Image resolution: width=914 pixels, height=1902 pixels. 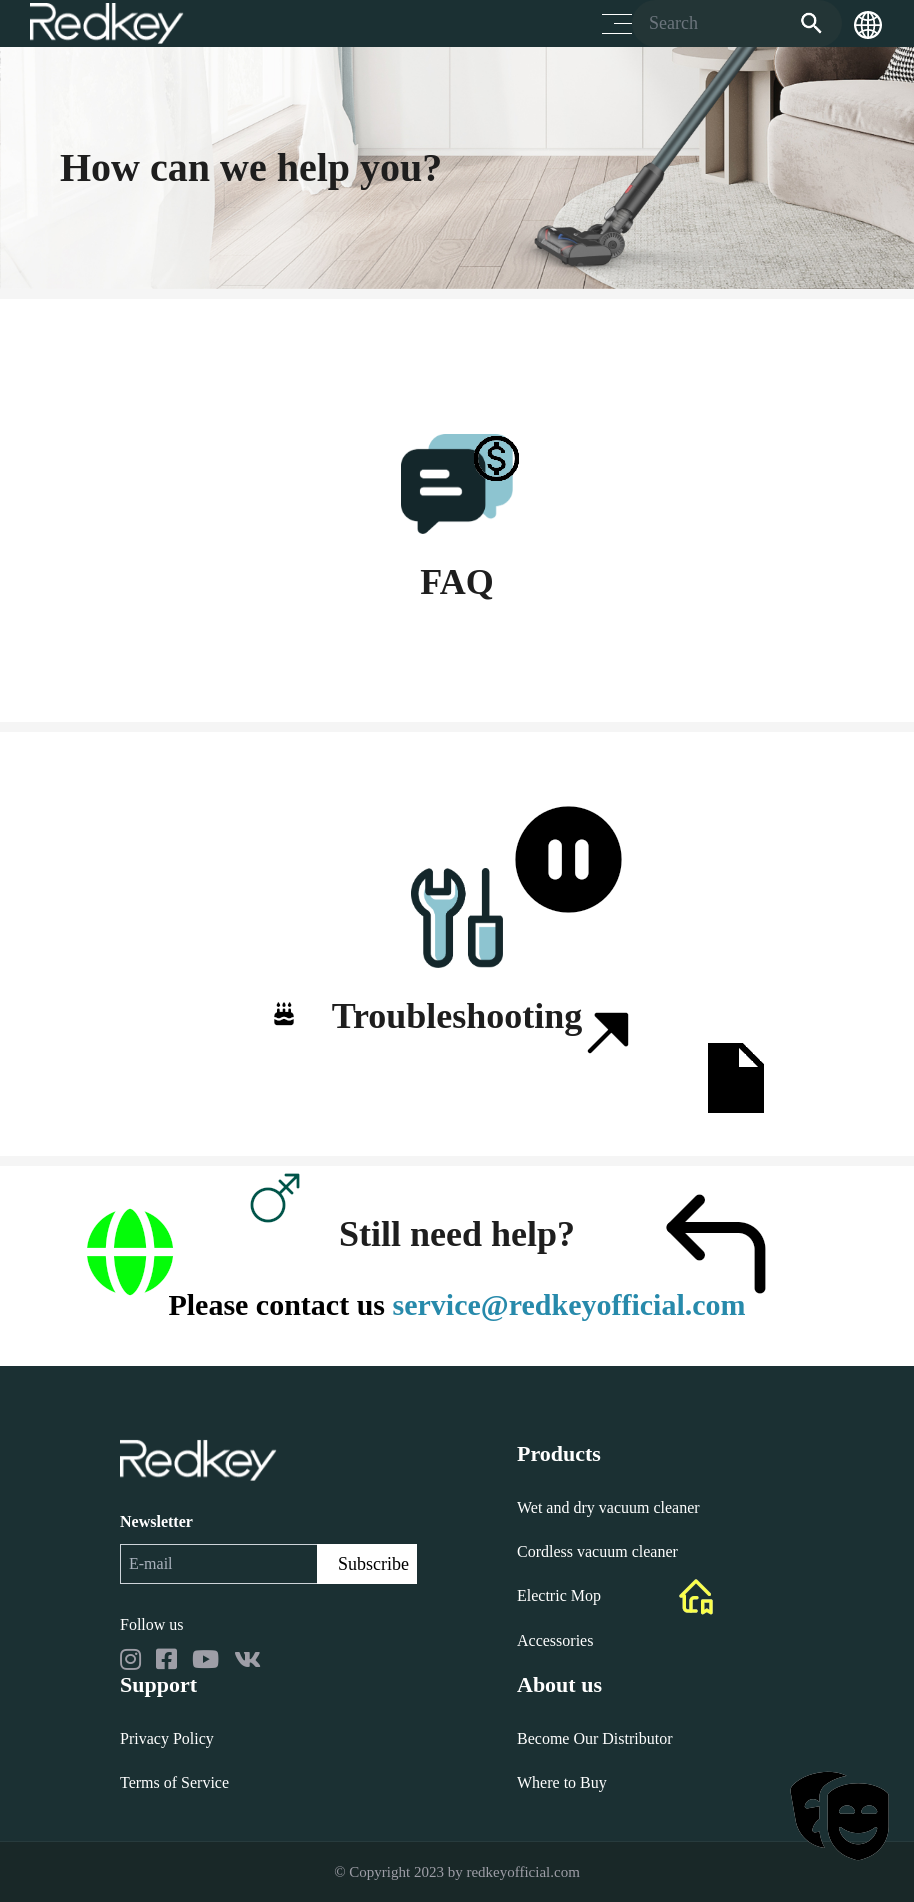 What do you see at coordinates (284, 1014) in the screenshot?
I see `view birthday or celebration reminders` at bounding box center [284, 1014].